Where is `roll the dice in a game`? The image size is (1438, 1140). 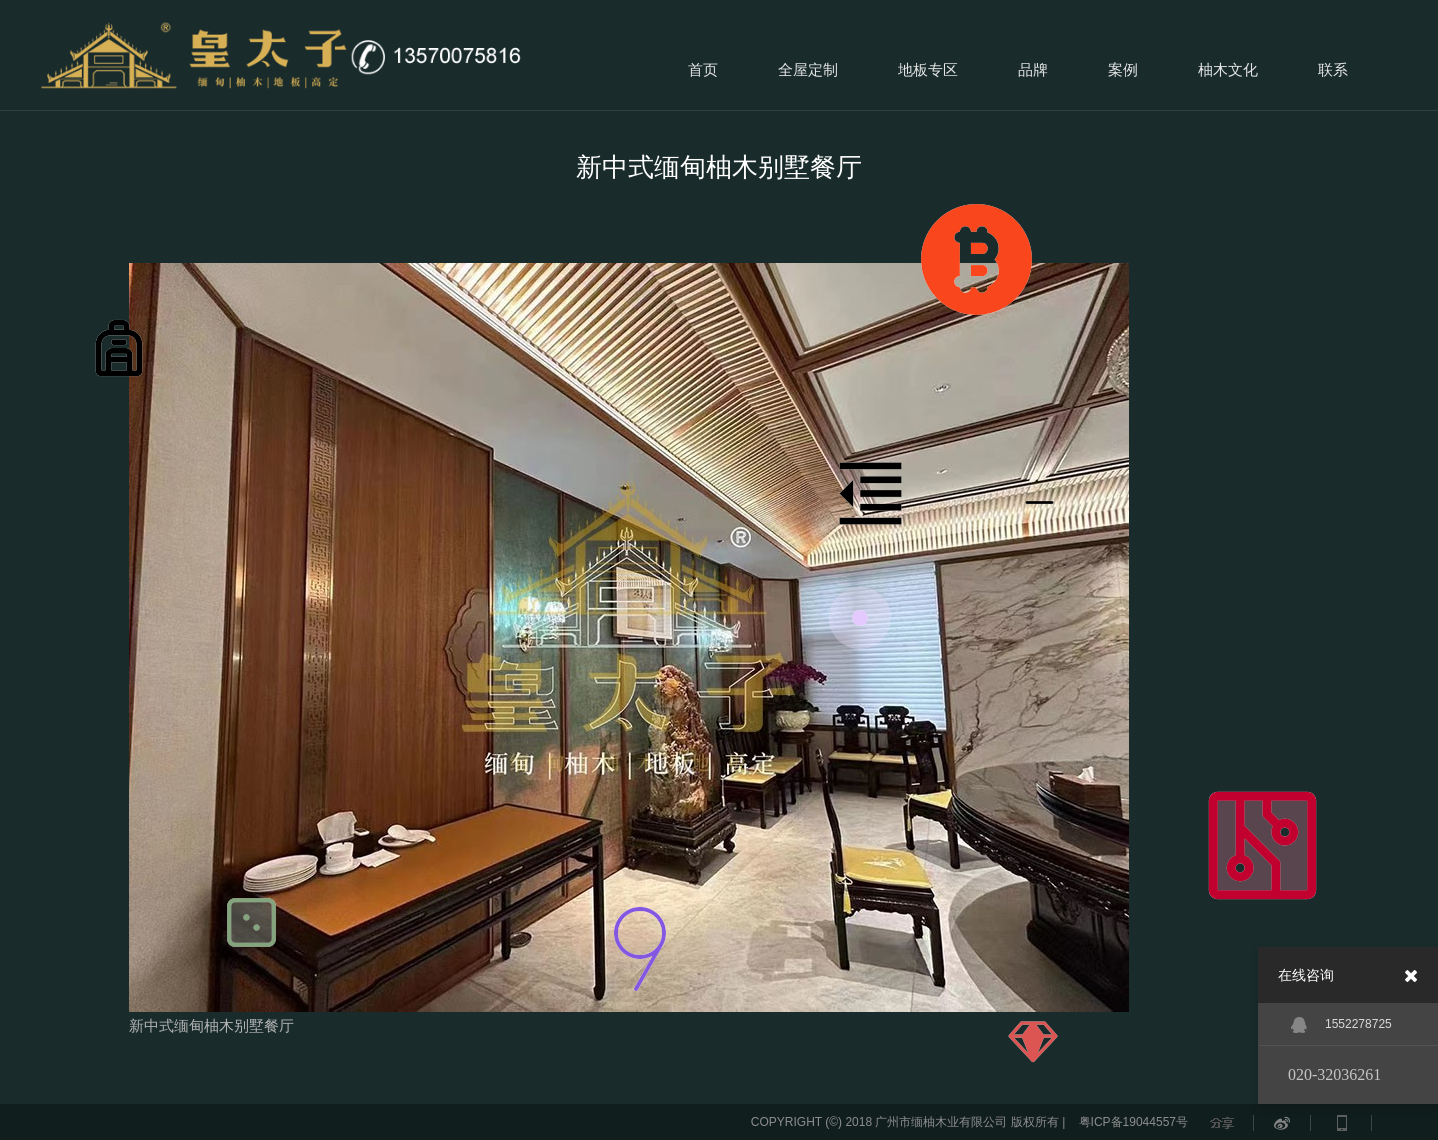 roll the dice in a game is located at coordinates (251, 922).